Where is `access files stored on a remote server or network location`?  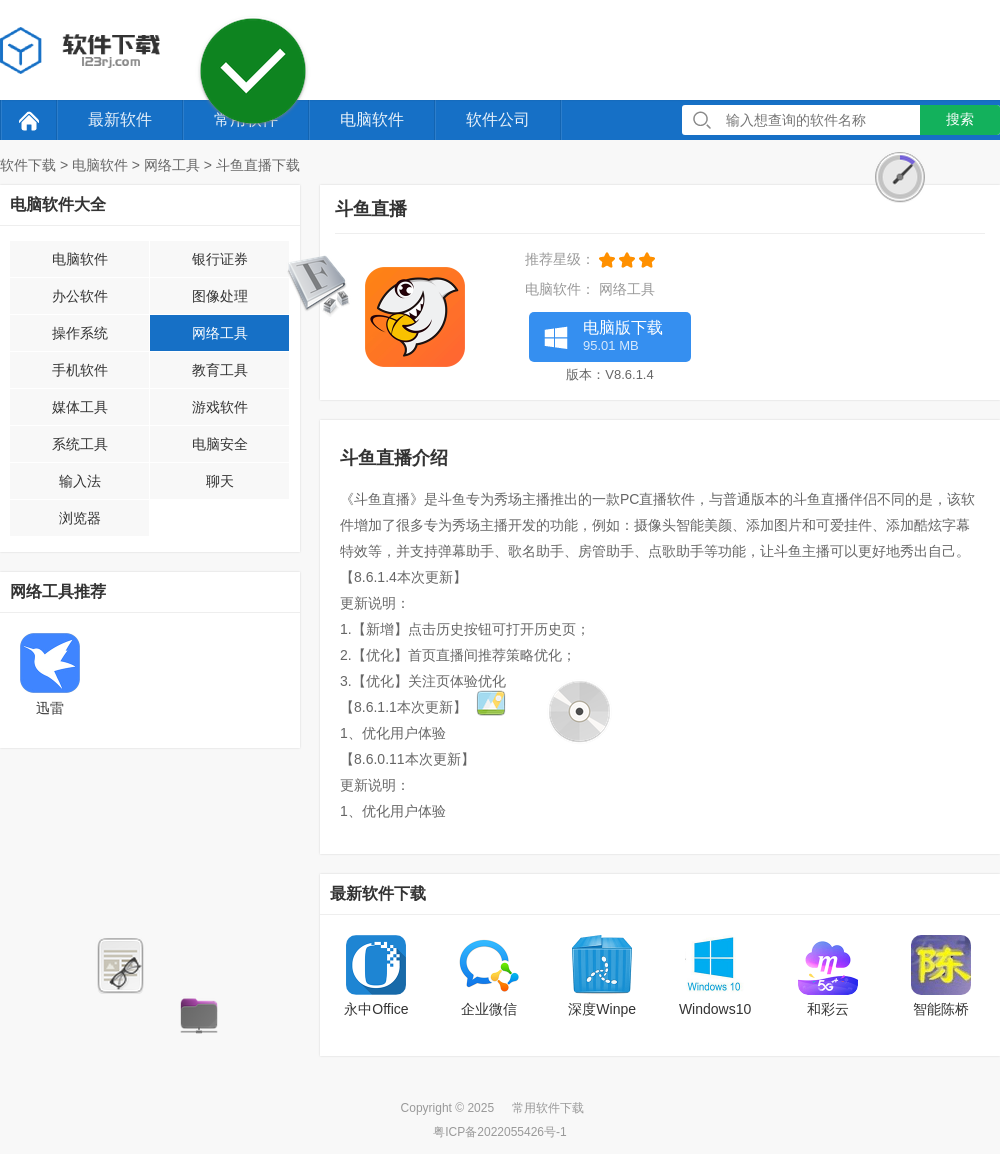
access files stored on a remote server or network location is located at coordinates (199, 1015).